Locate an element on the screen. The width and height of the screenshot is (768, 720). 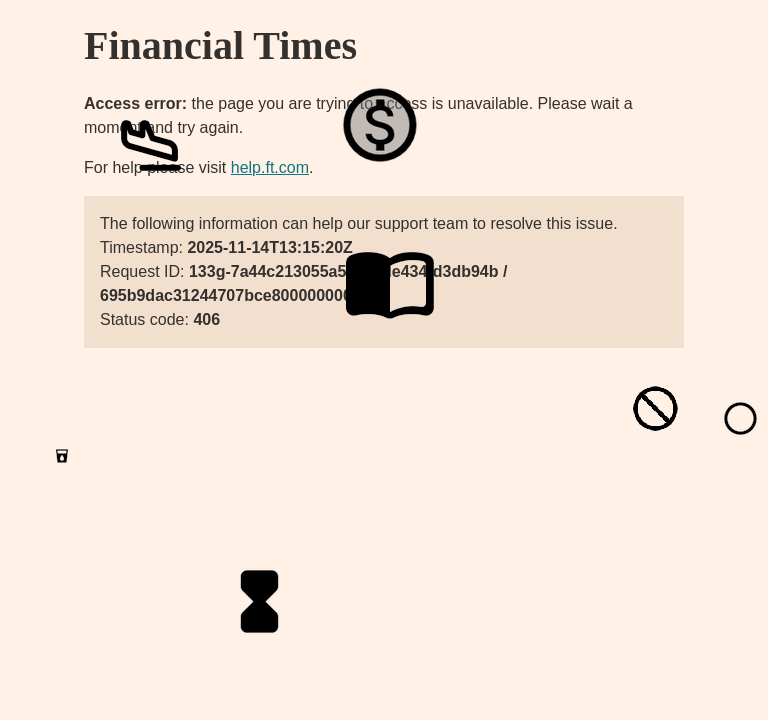
indicates a process is loading or in progress is located at coordinates (259, 601).